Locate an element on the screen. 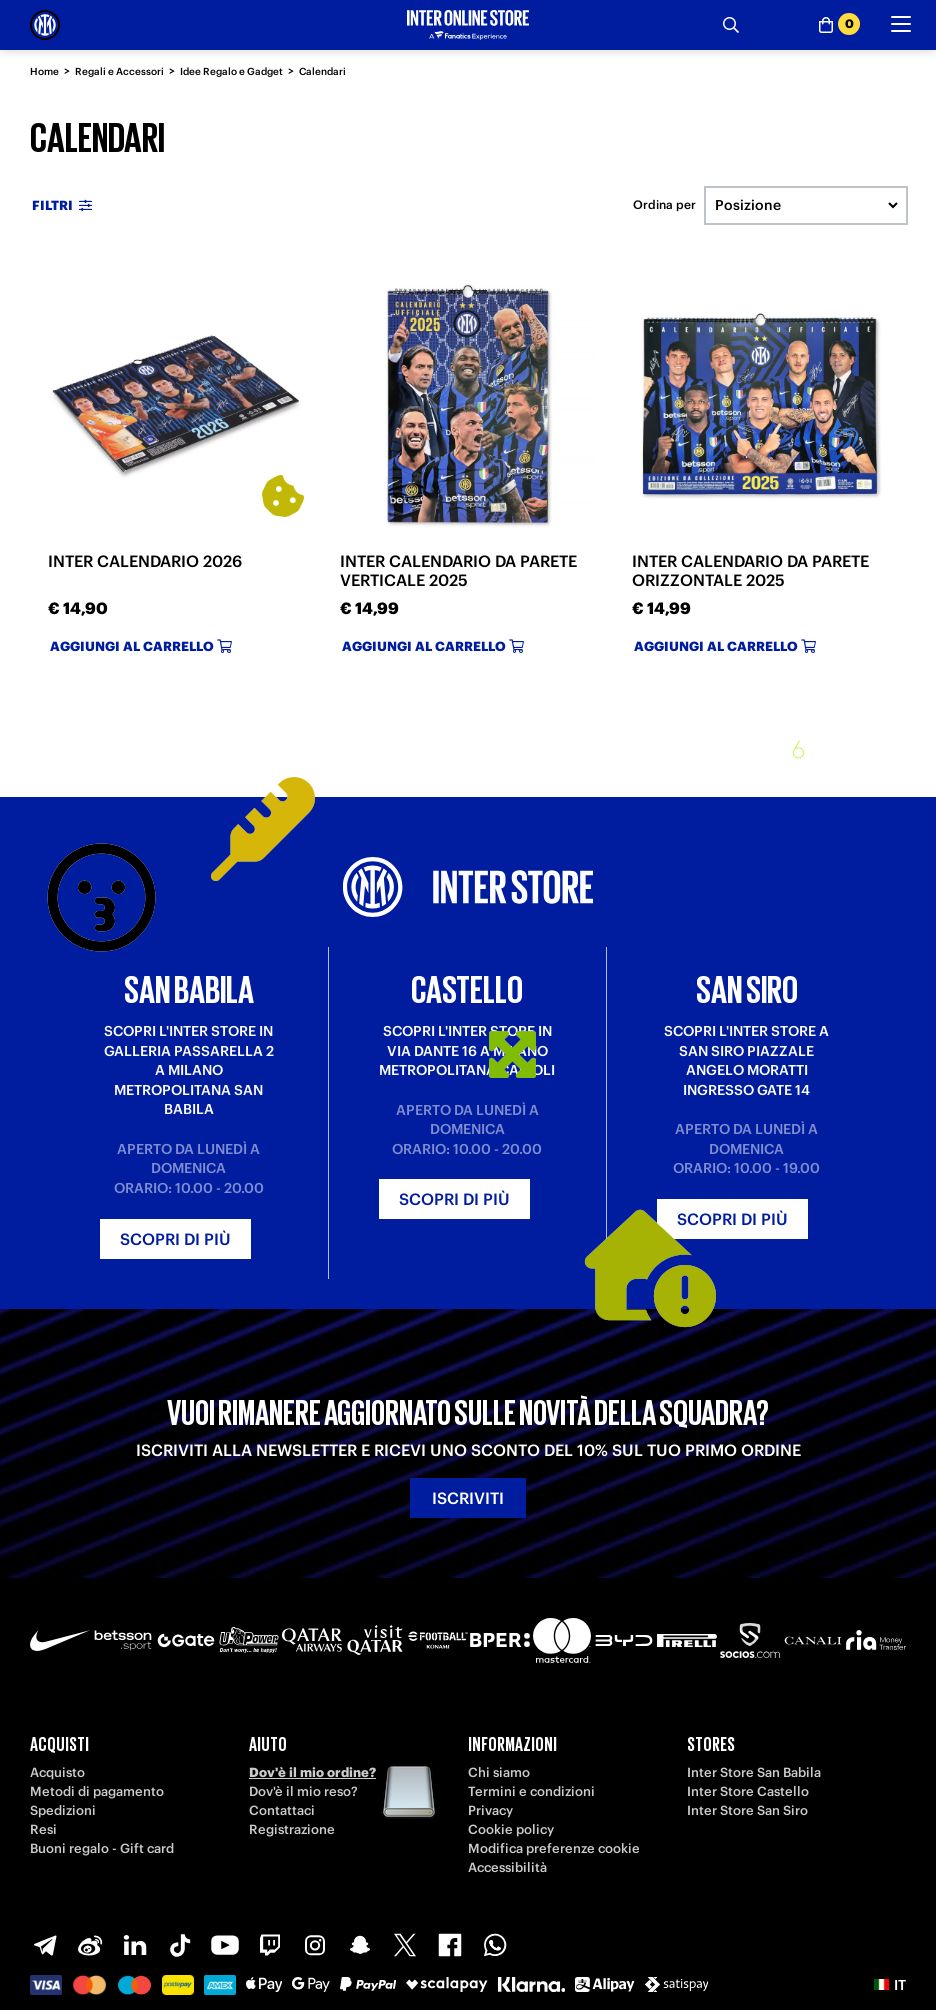 The width and height of the screenshot is (936, 2010). maximize window to full screen is located at coordinates (512, 1054).